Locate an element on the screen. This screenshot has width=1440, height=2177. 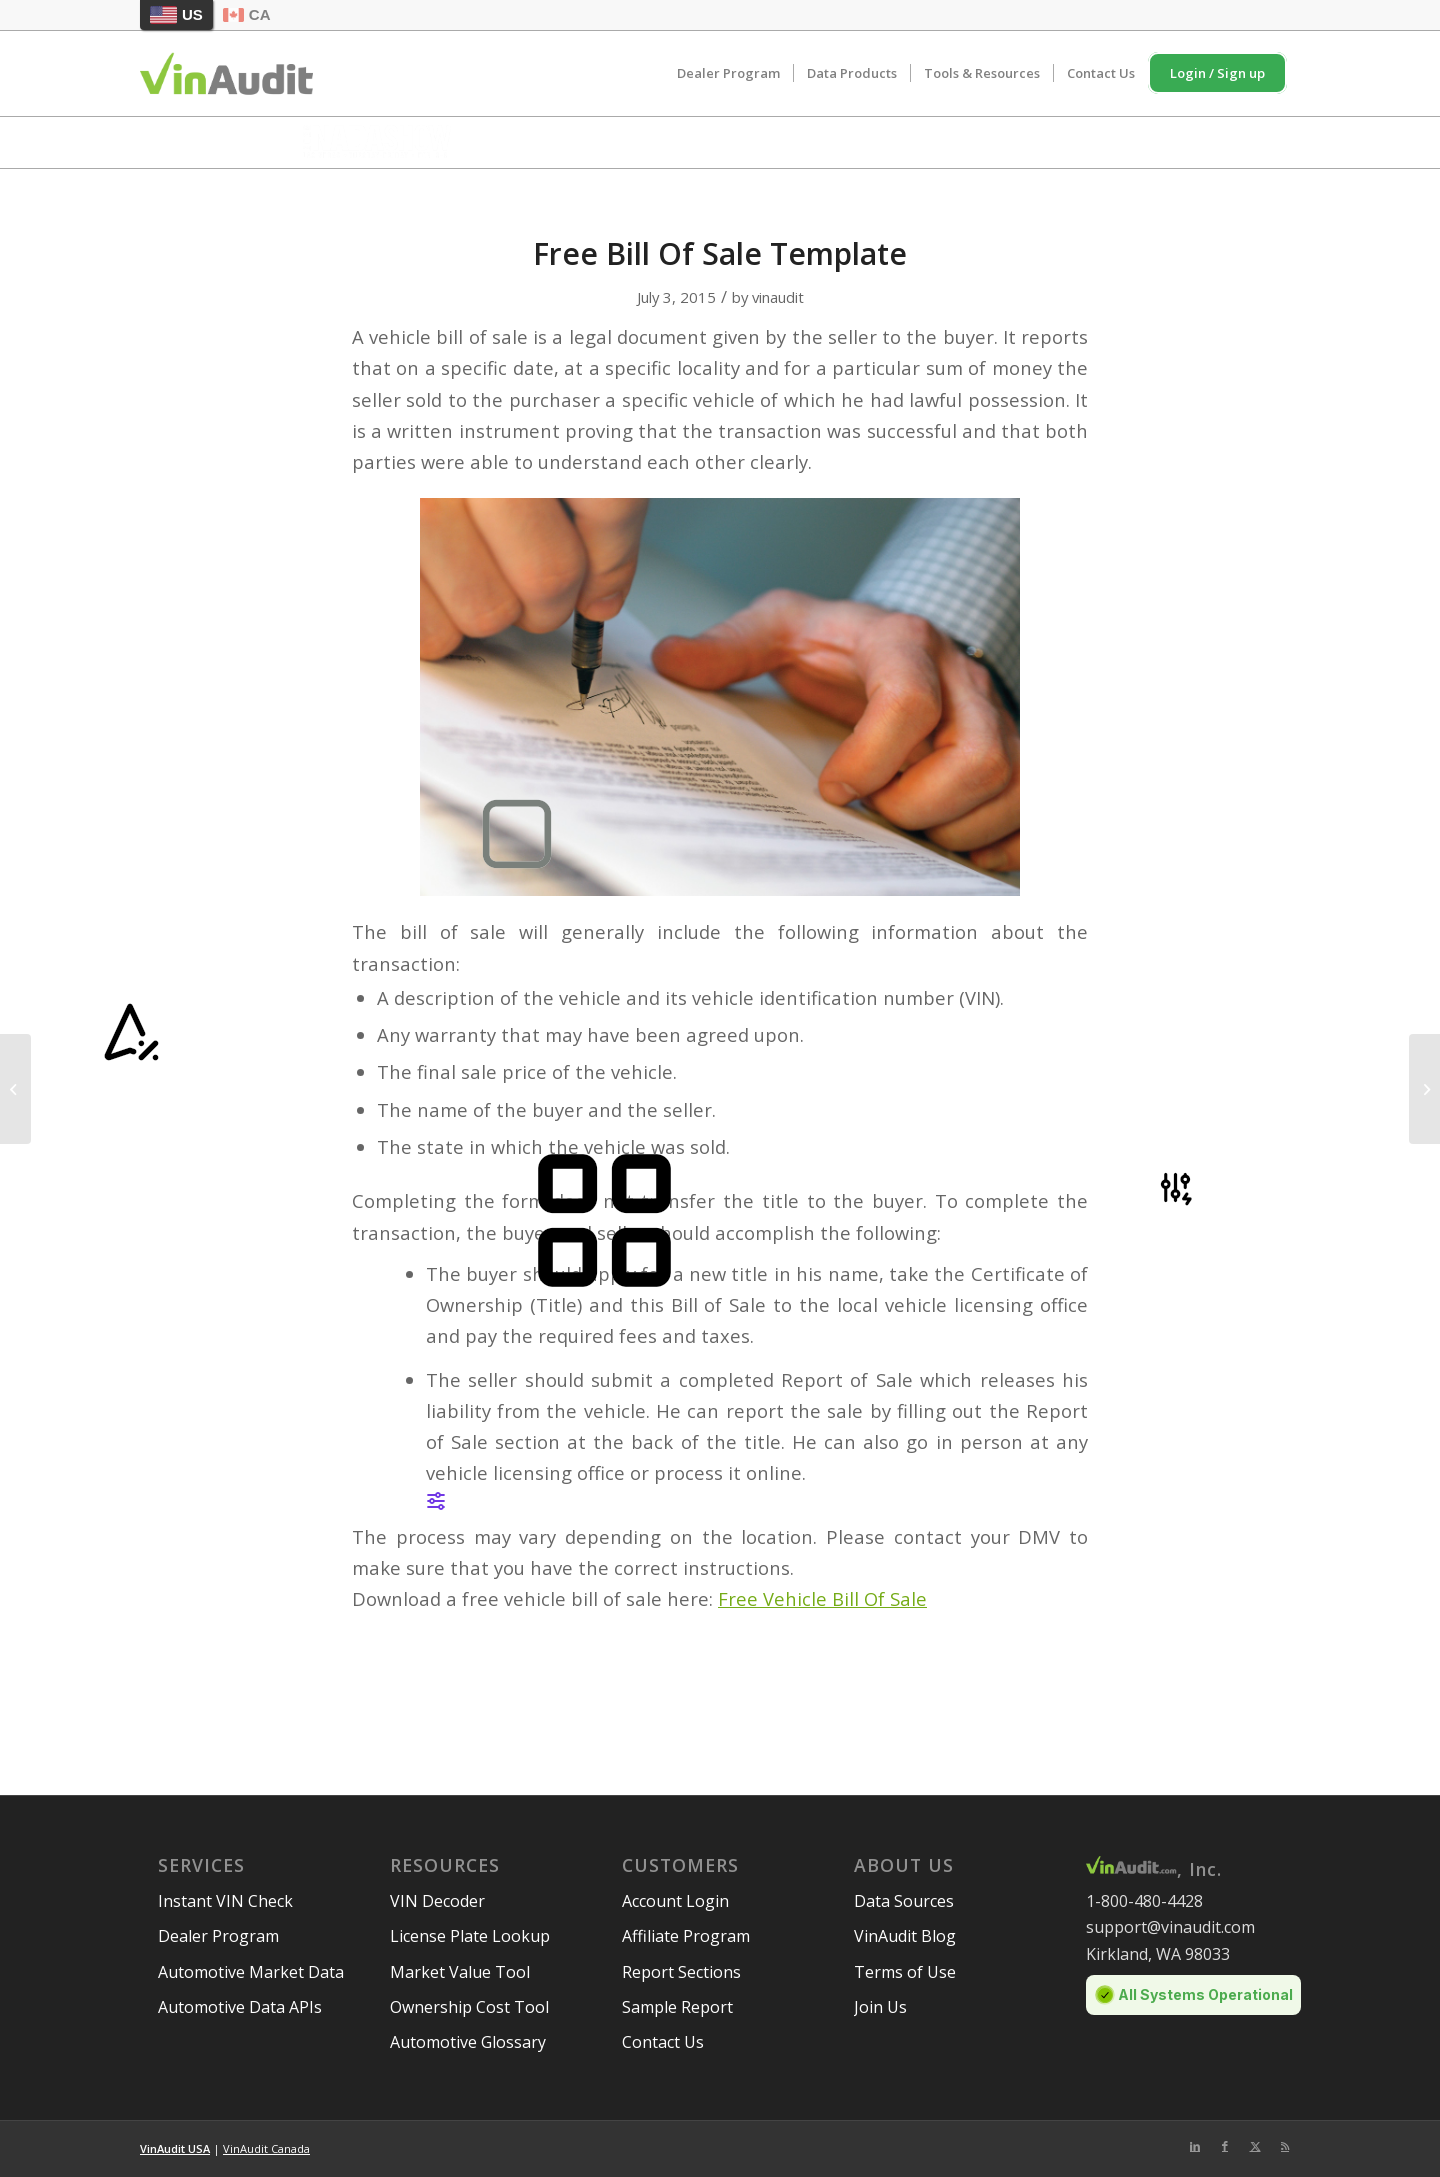
adjust settings or preferences is located at coordinates (436, 1501).